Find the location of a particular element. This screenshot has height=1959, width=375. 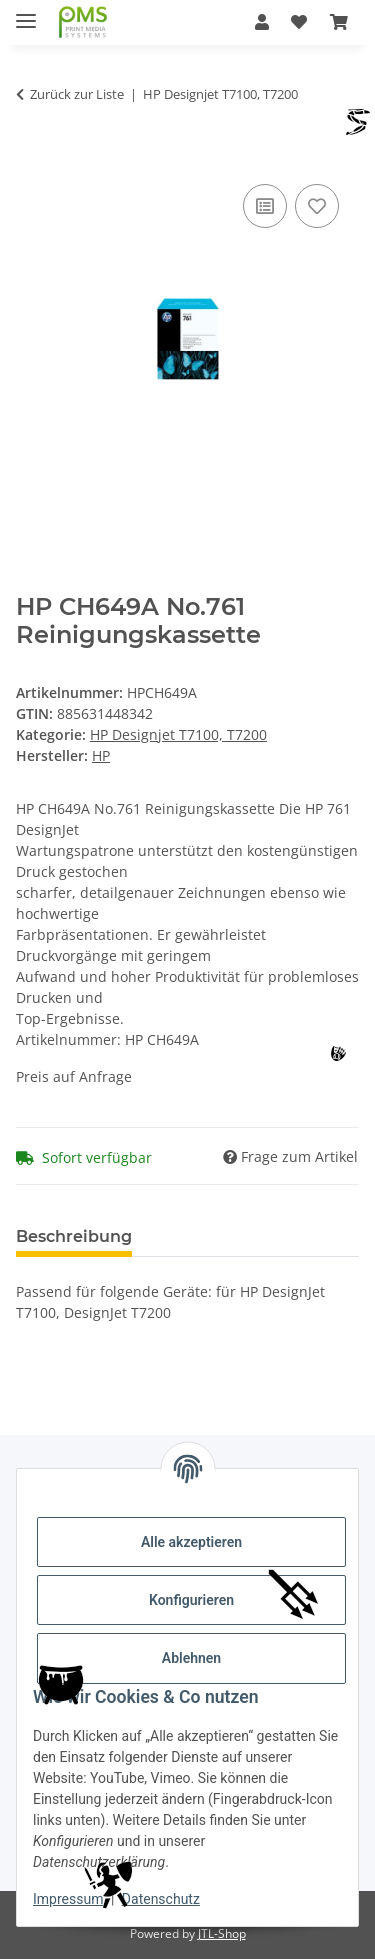

baseball or softball category is located at coordinates (338, 1053).